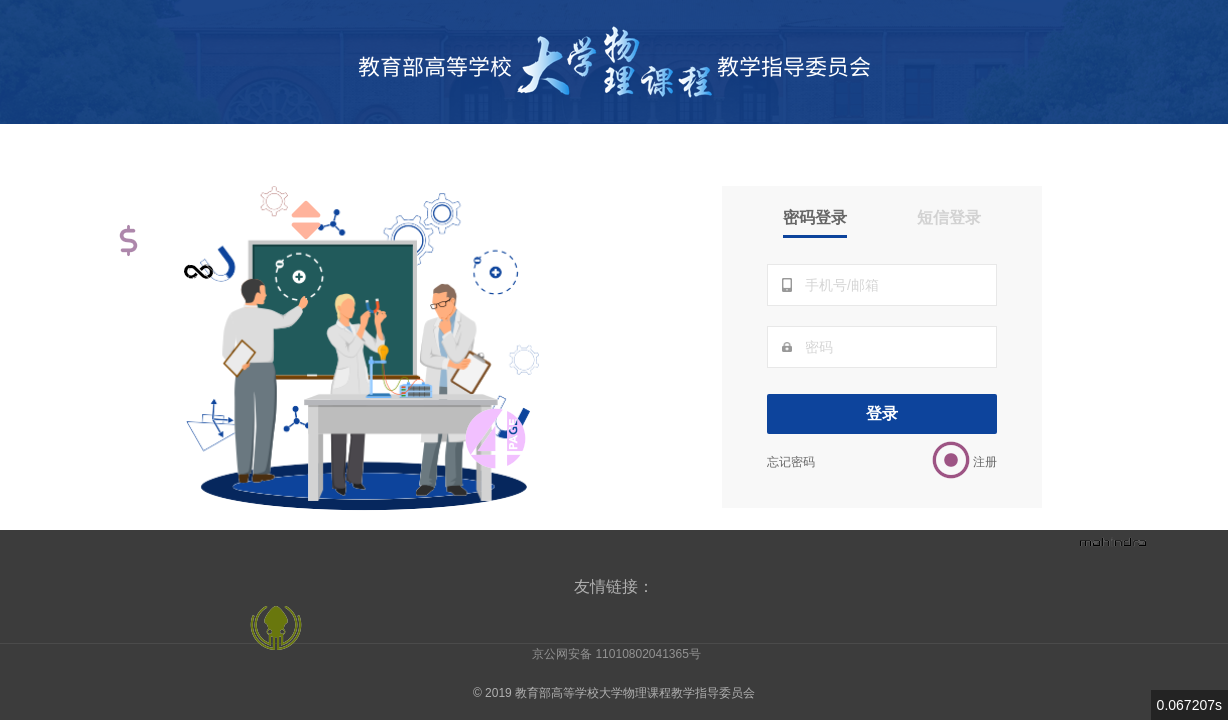  Describe the element at coordinates (276, 628) in the screenshot. I see `open GitKraken git client` at that location.